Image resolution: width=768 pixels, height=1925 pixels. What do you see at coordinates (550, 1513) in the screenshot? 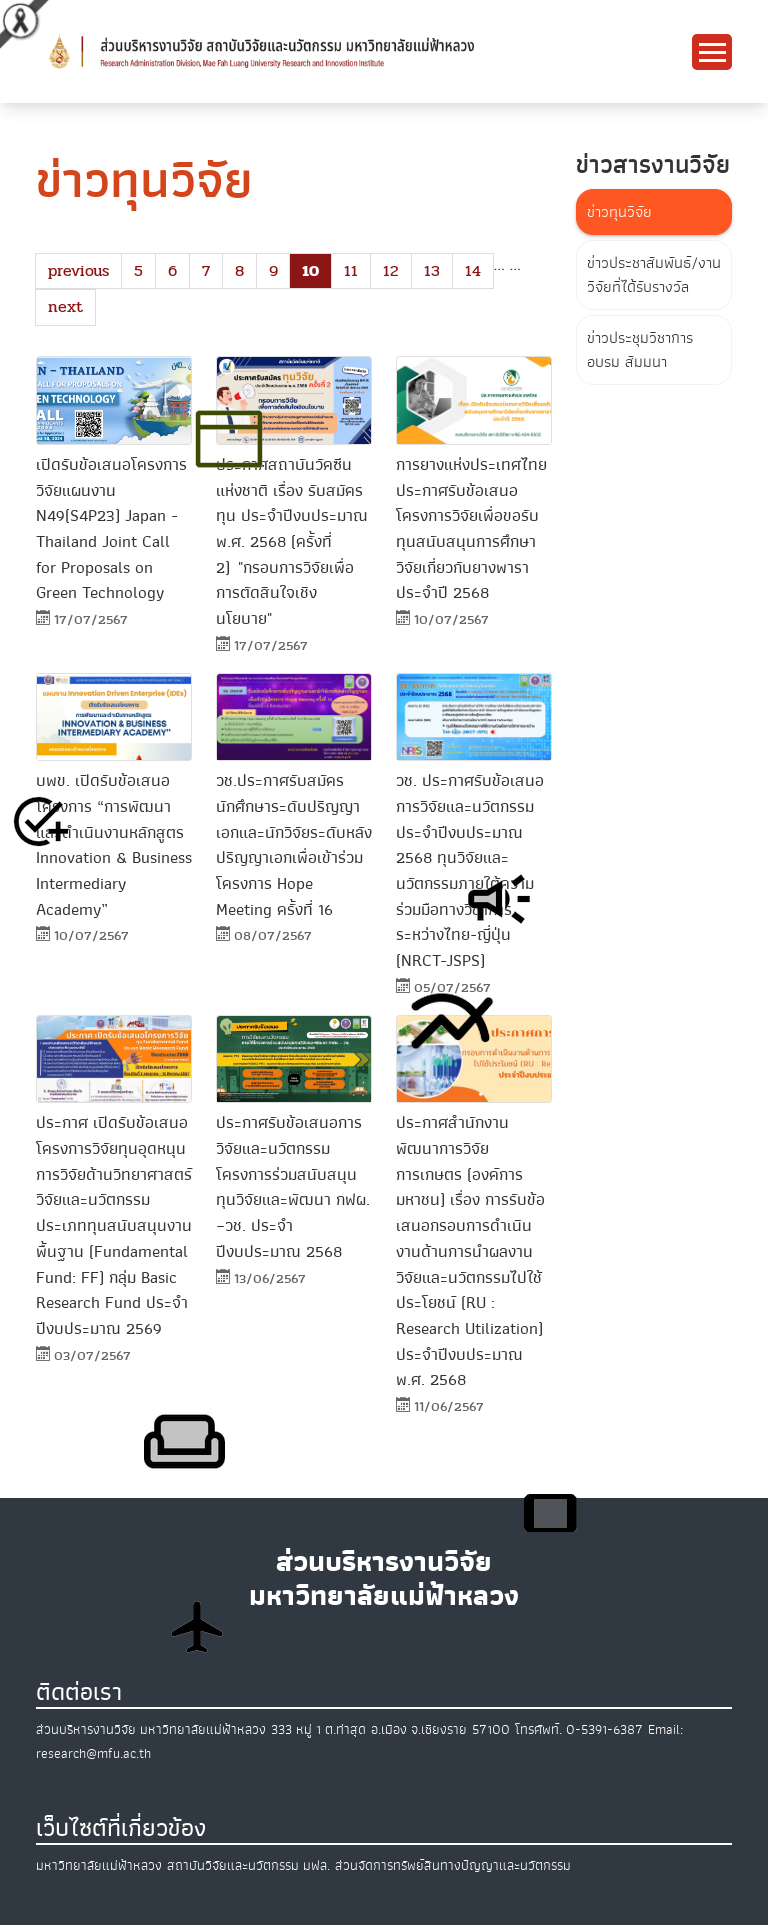
I see `switch to tablet view or layout` at bounding box center [550, 1513].